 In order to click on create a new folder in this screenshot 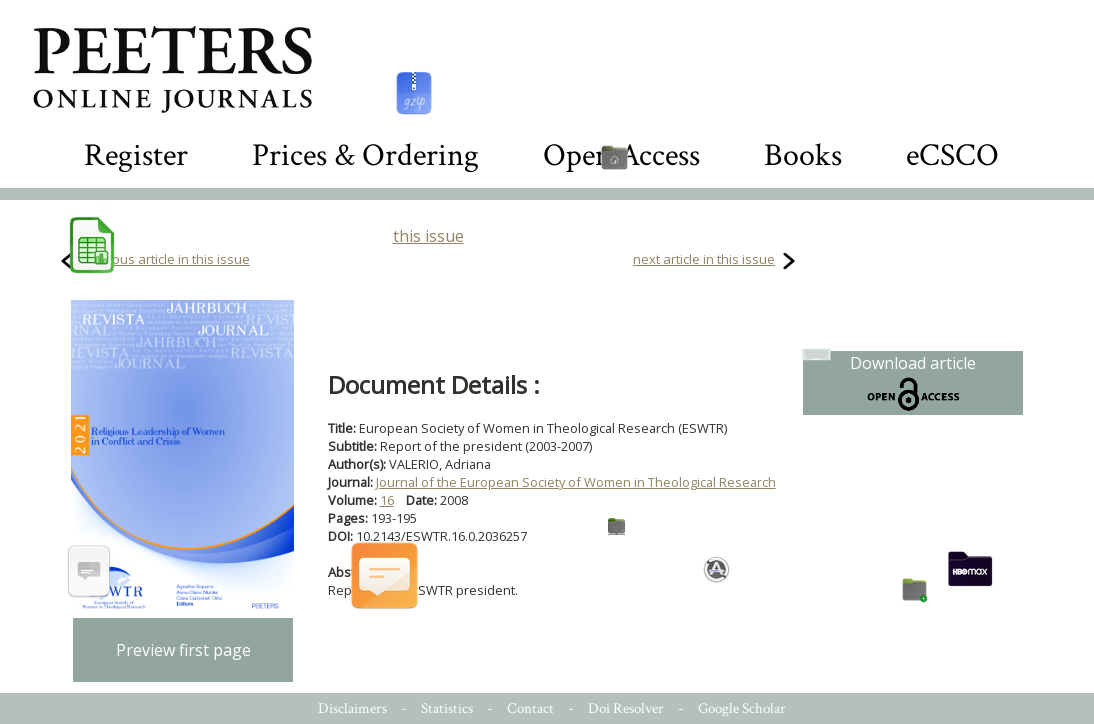, I will do `click(914, 589)`.